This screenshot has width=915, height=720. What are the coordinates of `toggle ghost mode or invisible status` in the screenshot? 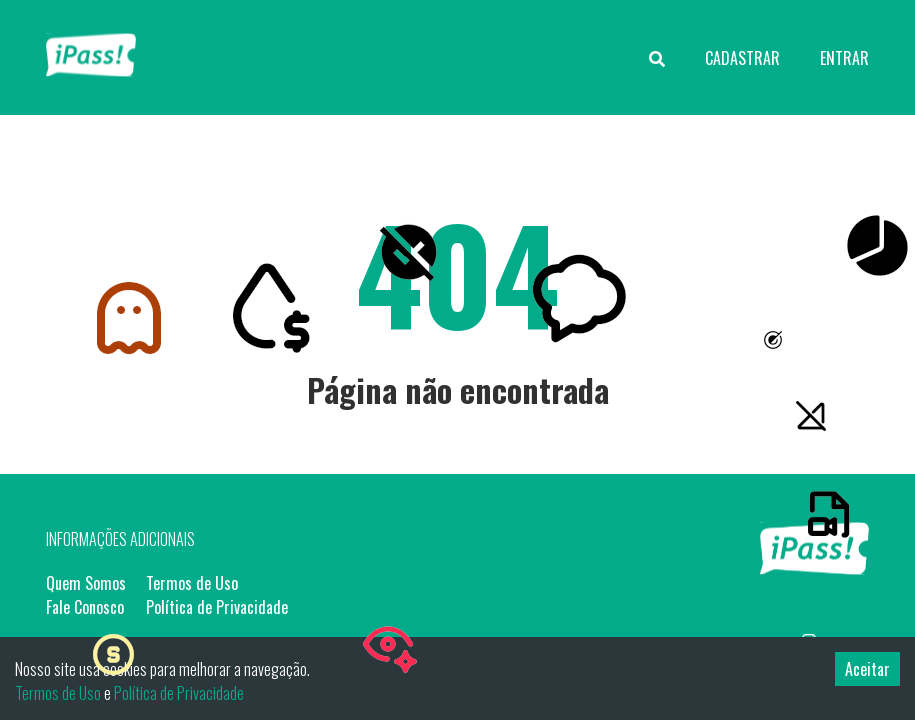 It's located at (129, 318).